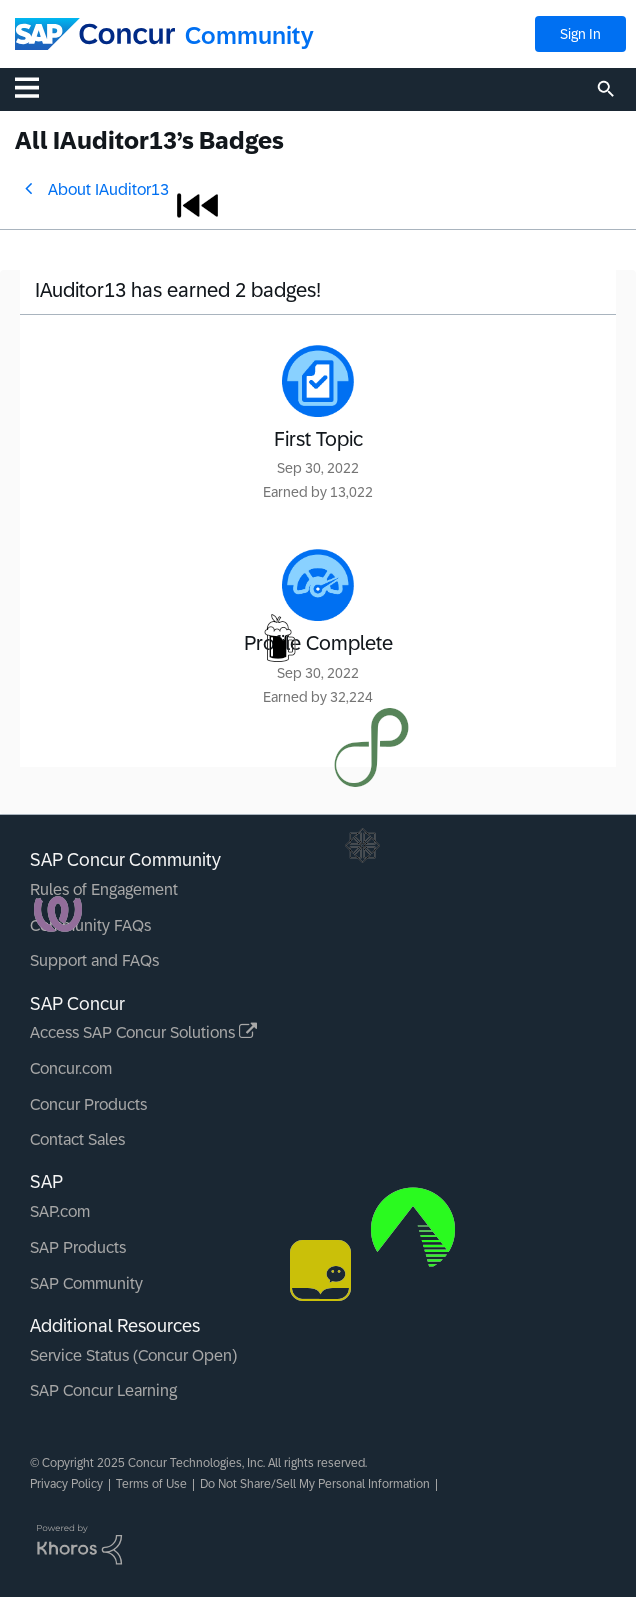 This screenshot has height=1597, width=636. I want to click on open the WeRead app, so click(320, 1270).